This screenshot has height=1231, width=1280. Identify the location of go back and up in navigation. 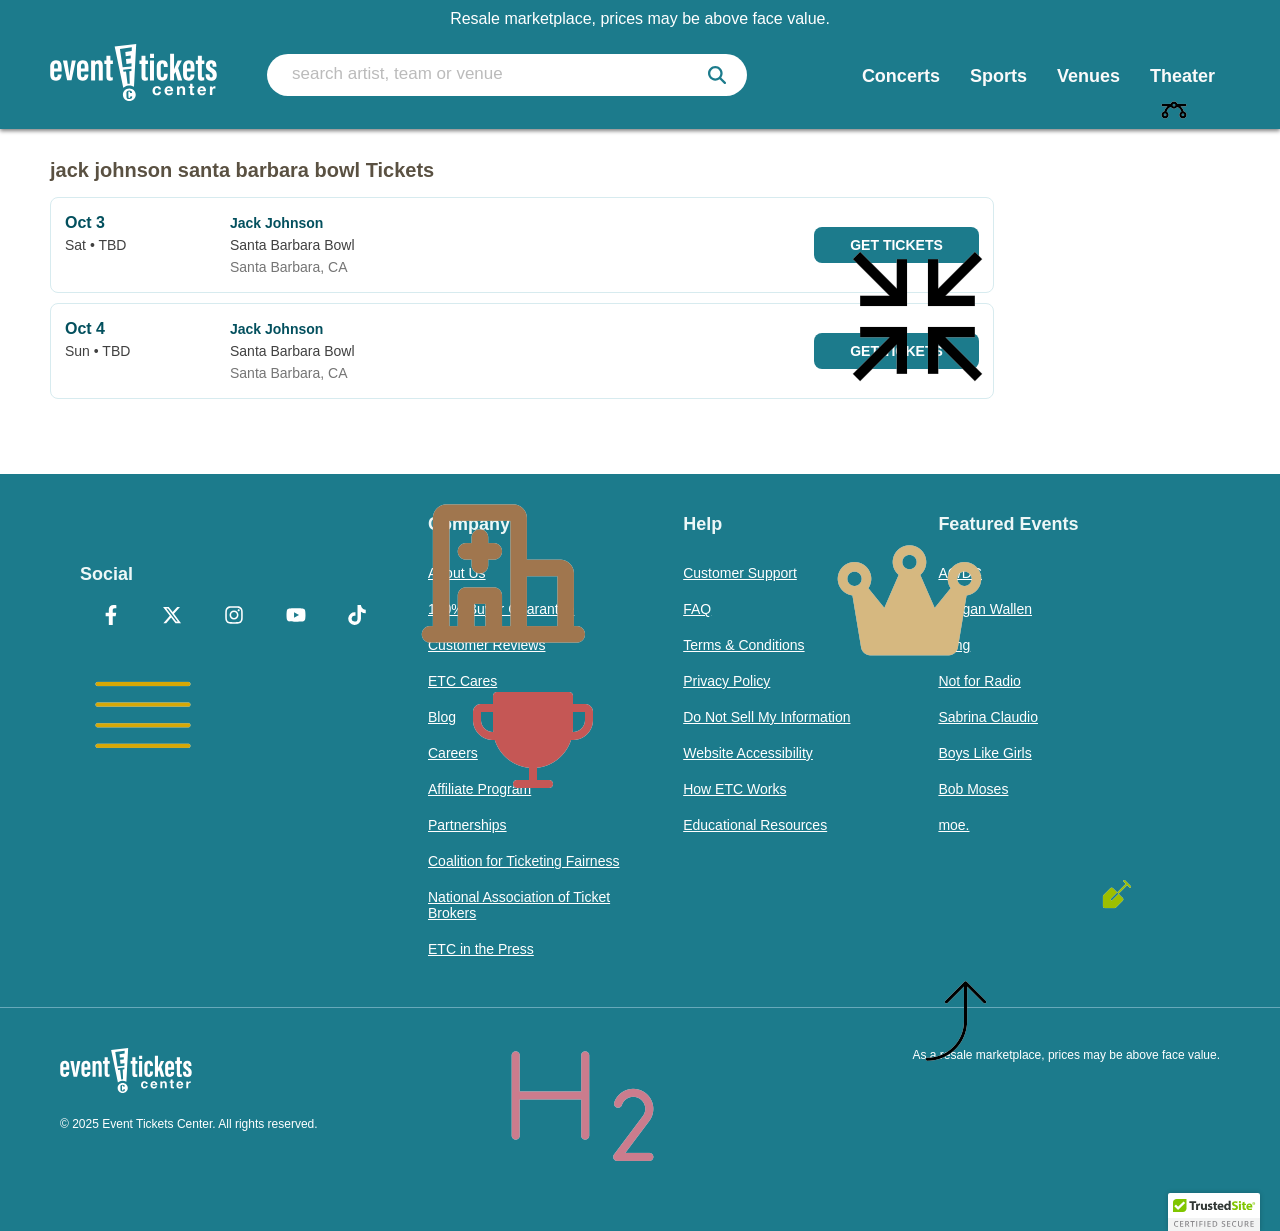
(956, 1021).